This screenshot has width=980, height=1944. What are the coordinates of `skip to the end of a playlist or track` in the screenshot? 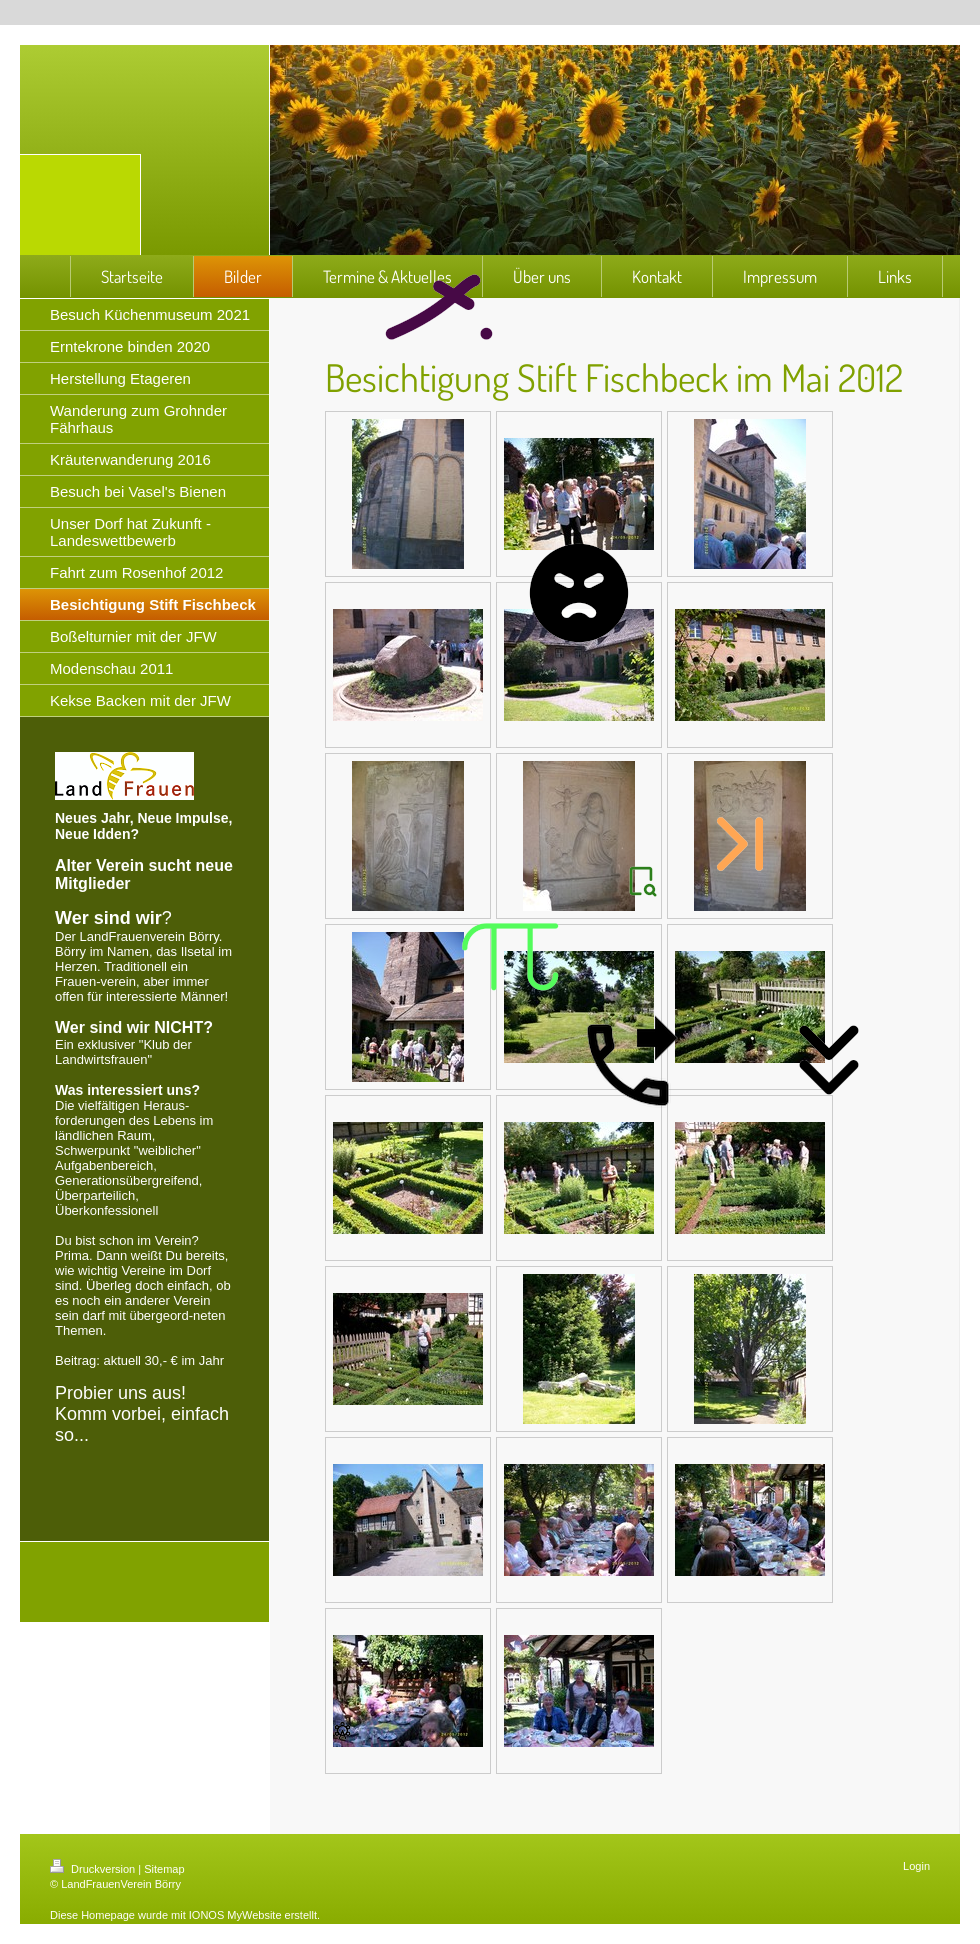 It's located at (740, 844).